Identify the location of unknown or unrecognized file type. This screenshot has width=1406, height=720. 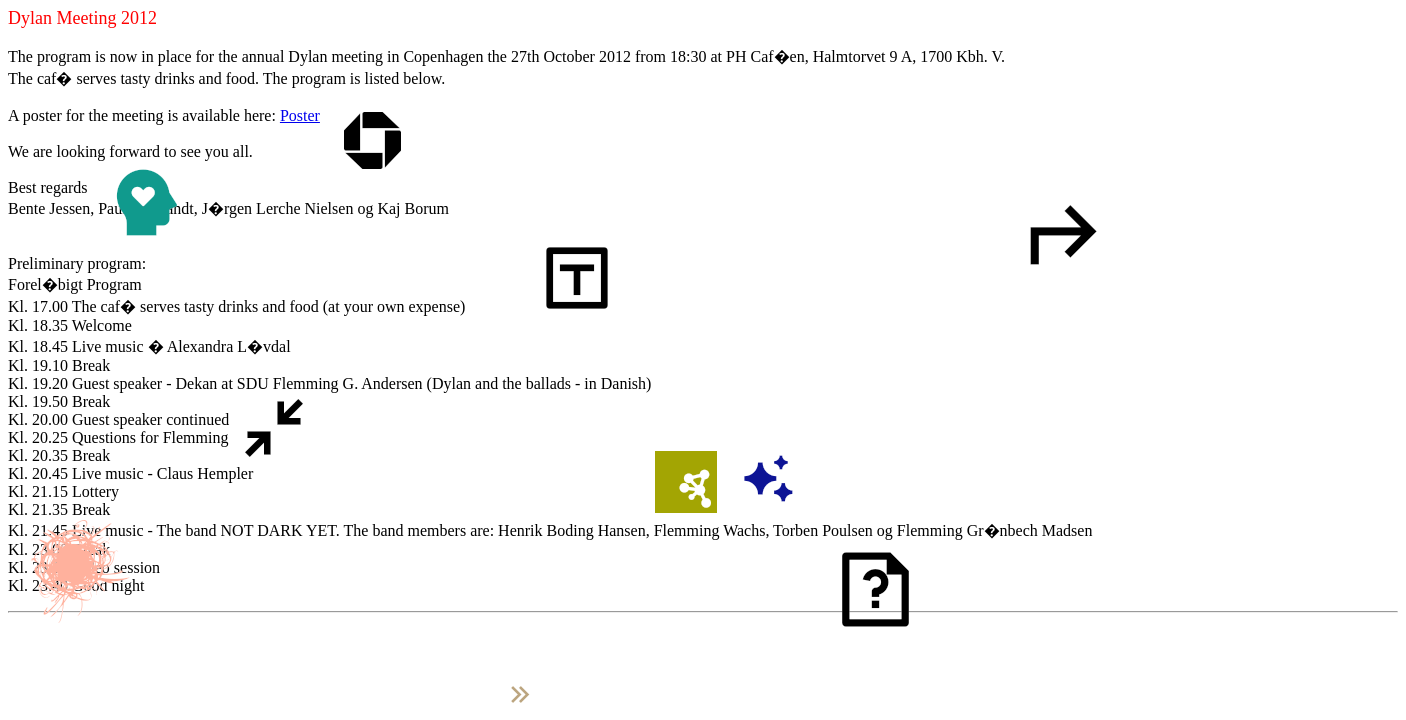
(875, 589).